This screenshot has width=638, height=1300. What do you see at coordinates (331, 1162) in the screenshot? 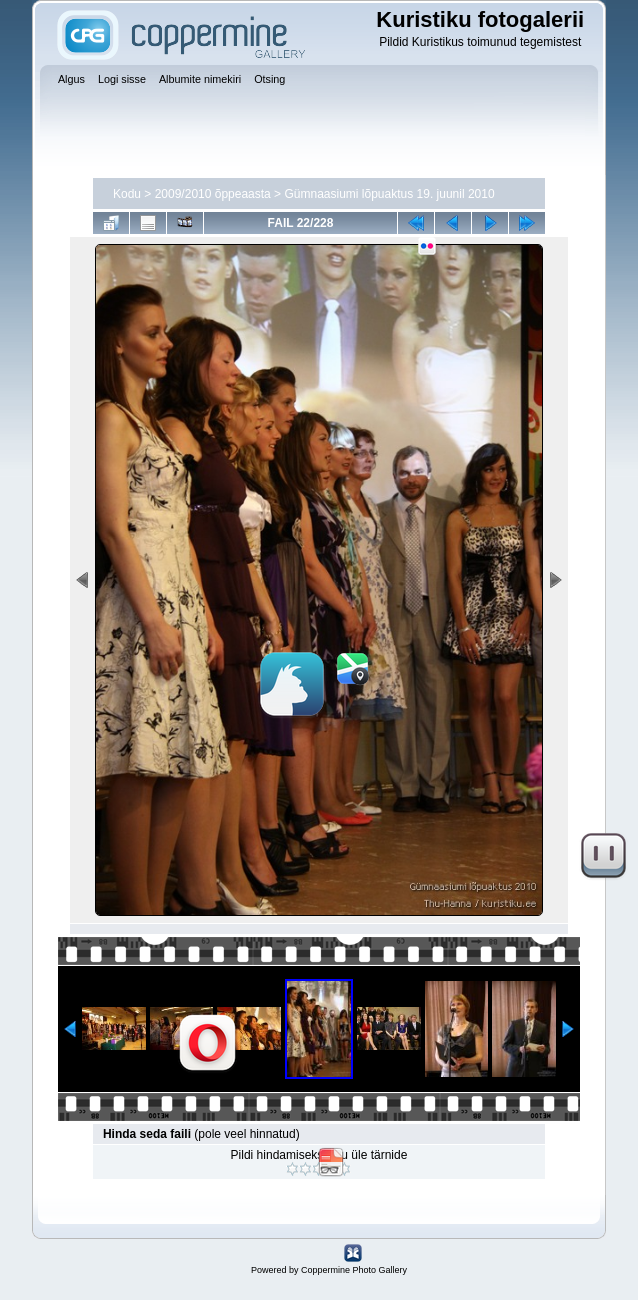
I see `open the papers reference management app` at bounding box center [331, 1162].